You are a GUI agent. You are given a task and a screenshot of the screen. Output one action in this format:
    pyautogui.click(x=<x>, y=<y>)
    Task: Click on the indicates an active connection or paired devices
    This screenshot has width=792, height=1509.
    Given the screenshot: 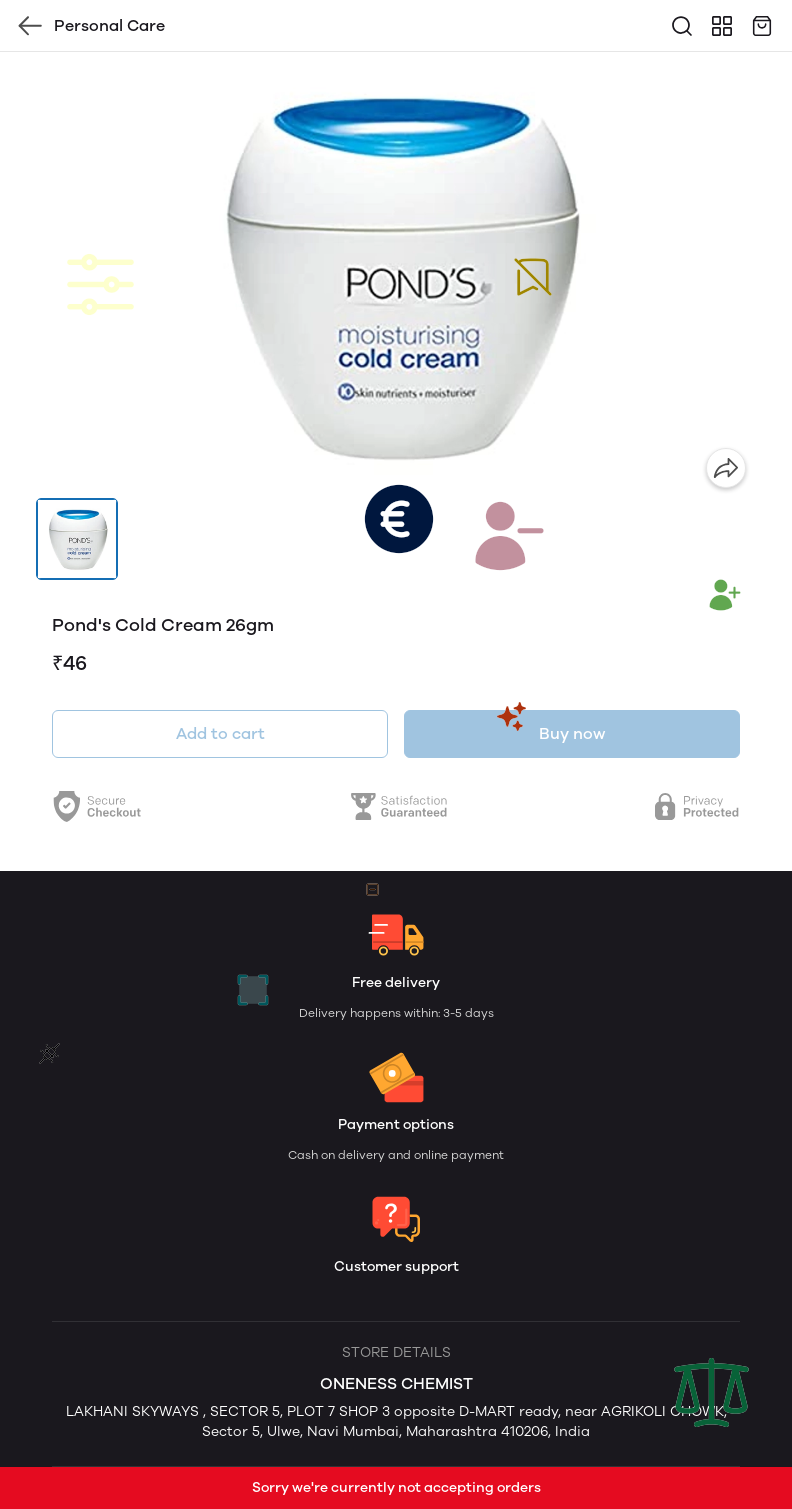 What is the action you would take?
    pyautogui.click(x=49, y=1053)
    